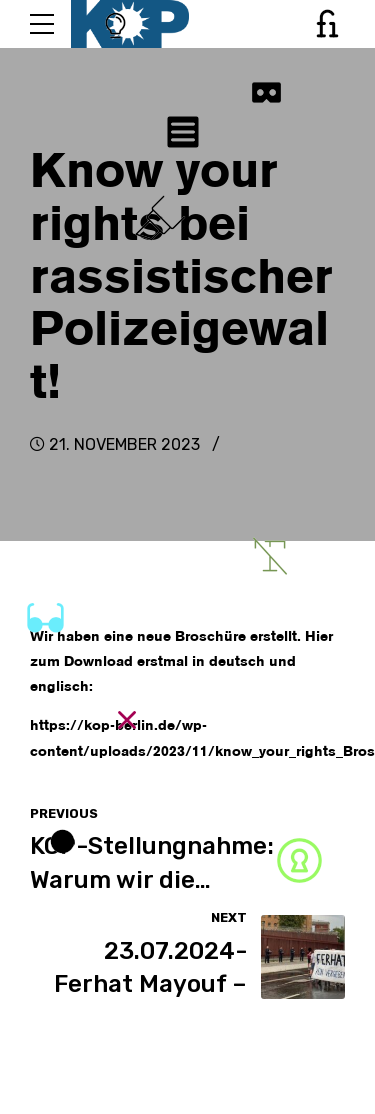  What do you see at coordinates (62, 841) in the screenshot?
I see `select or mark an item` at bounding box center [62, 841].